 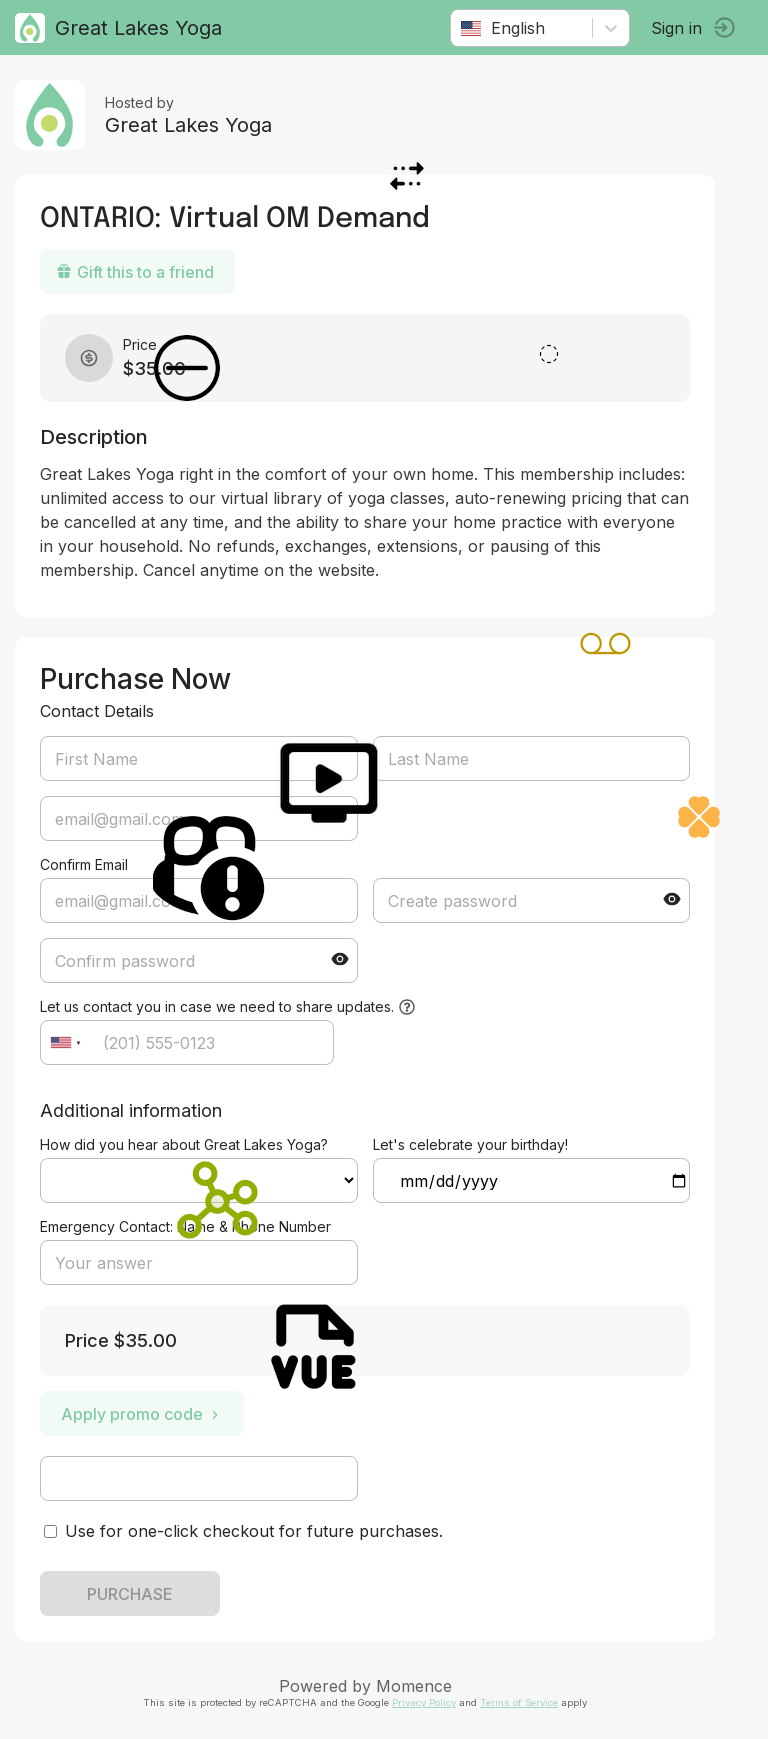 What do you see at coordinates (329, 783) in the screenshot?
I see `access video on demand or streaming content` at bounding box center [329, 783].